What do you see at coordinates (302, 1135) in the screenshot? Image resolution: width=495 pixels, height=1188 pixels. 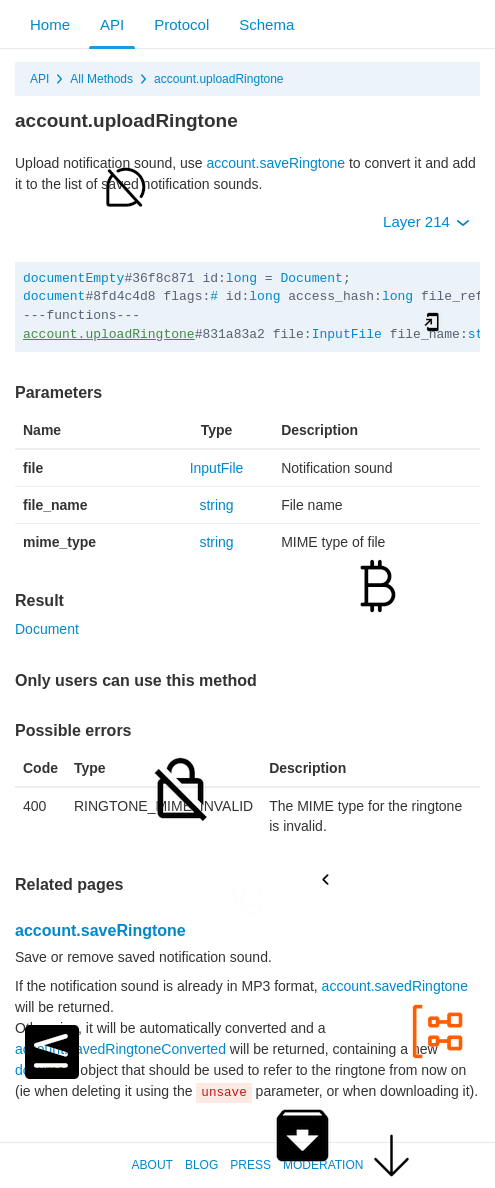 I see `archive selected items` at bounding box center [302, 1135].